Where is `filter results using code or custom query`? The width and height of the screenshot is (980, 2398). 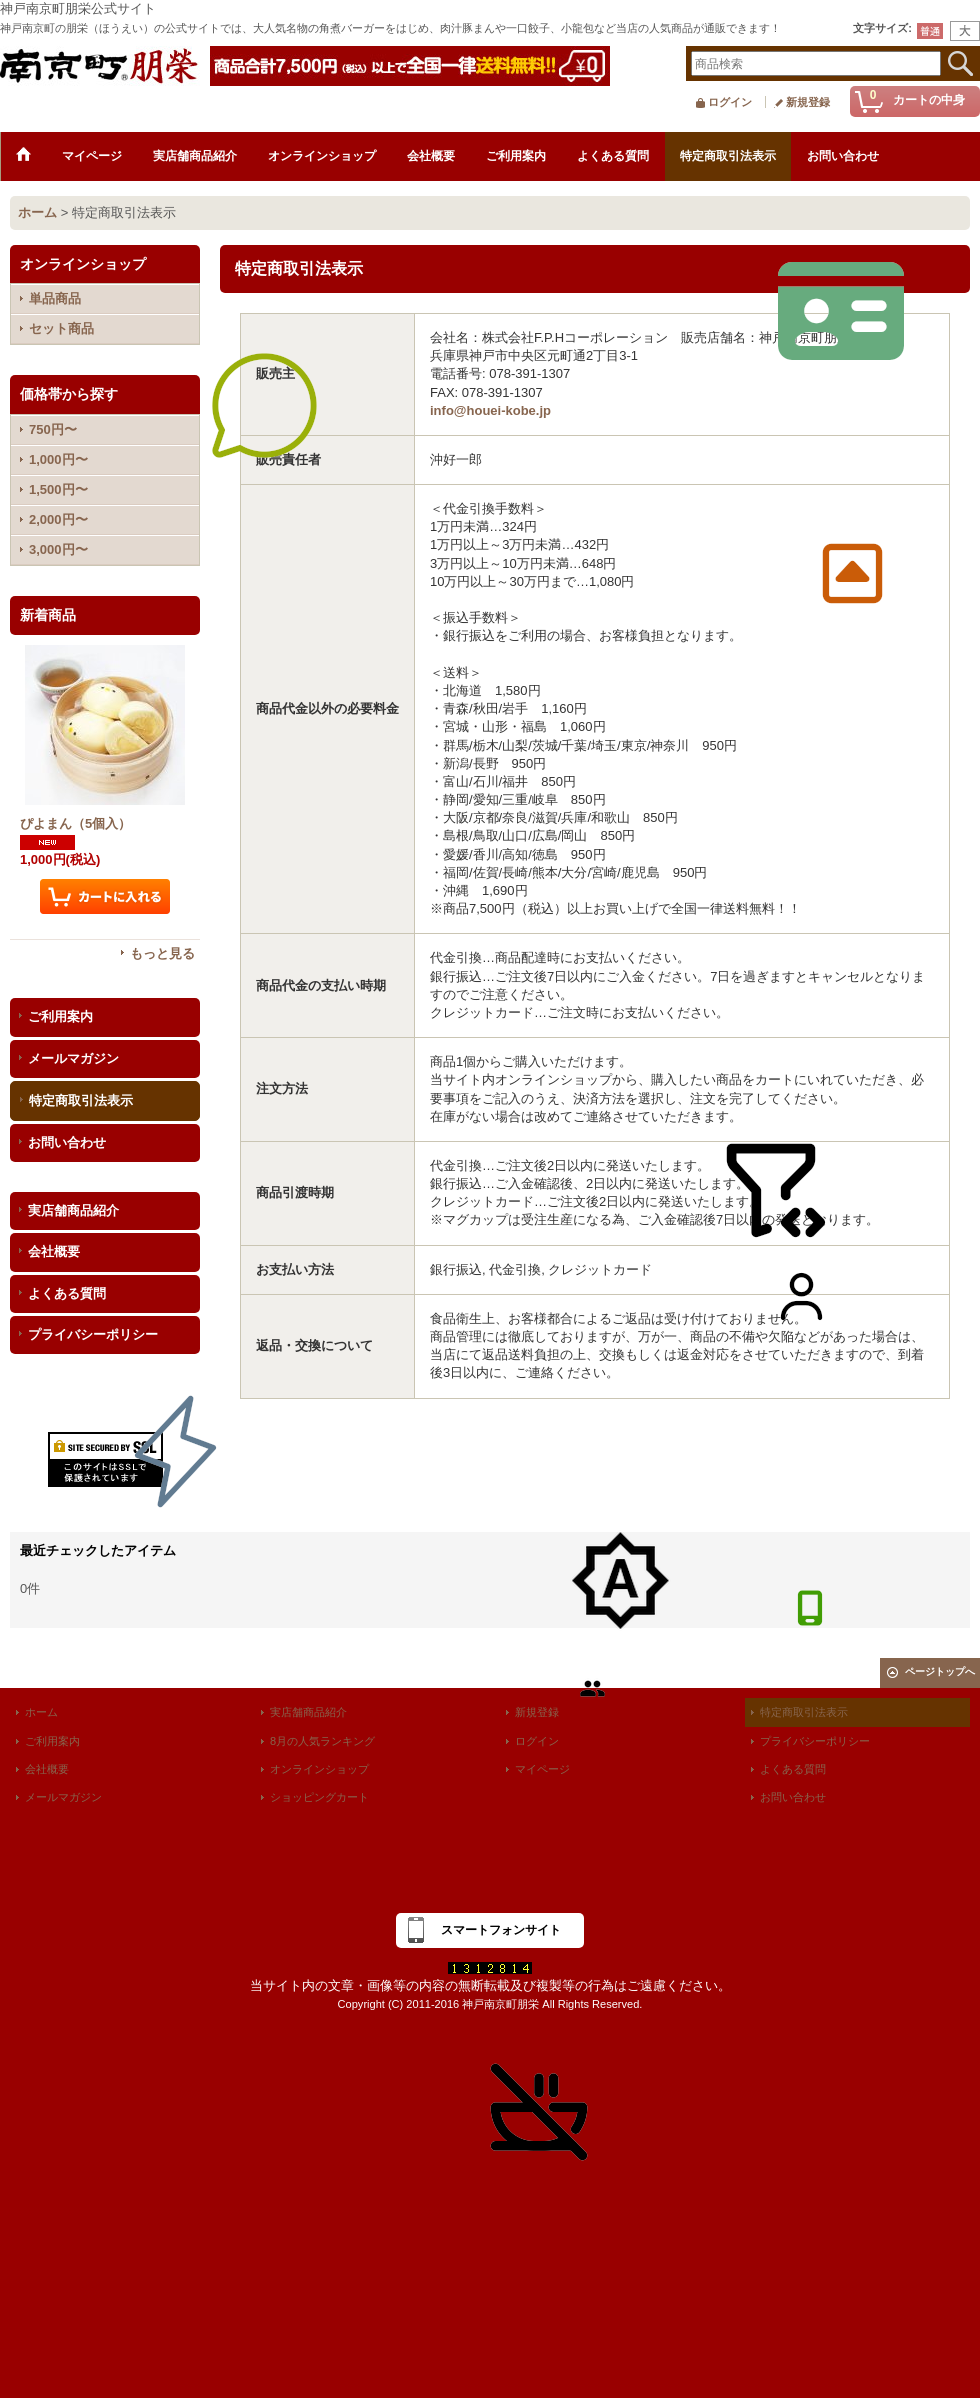 filter results using code or custom query is located at coordinates (771, 1188).